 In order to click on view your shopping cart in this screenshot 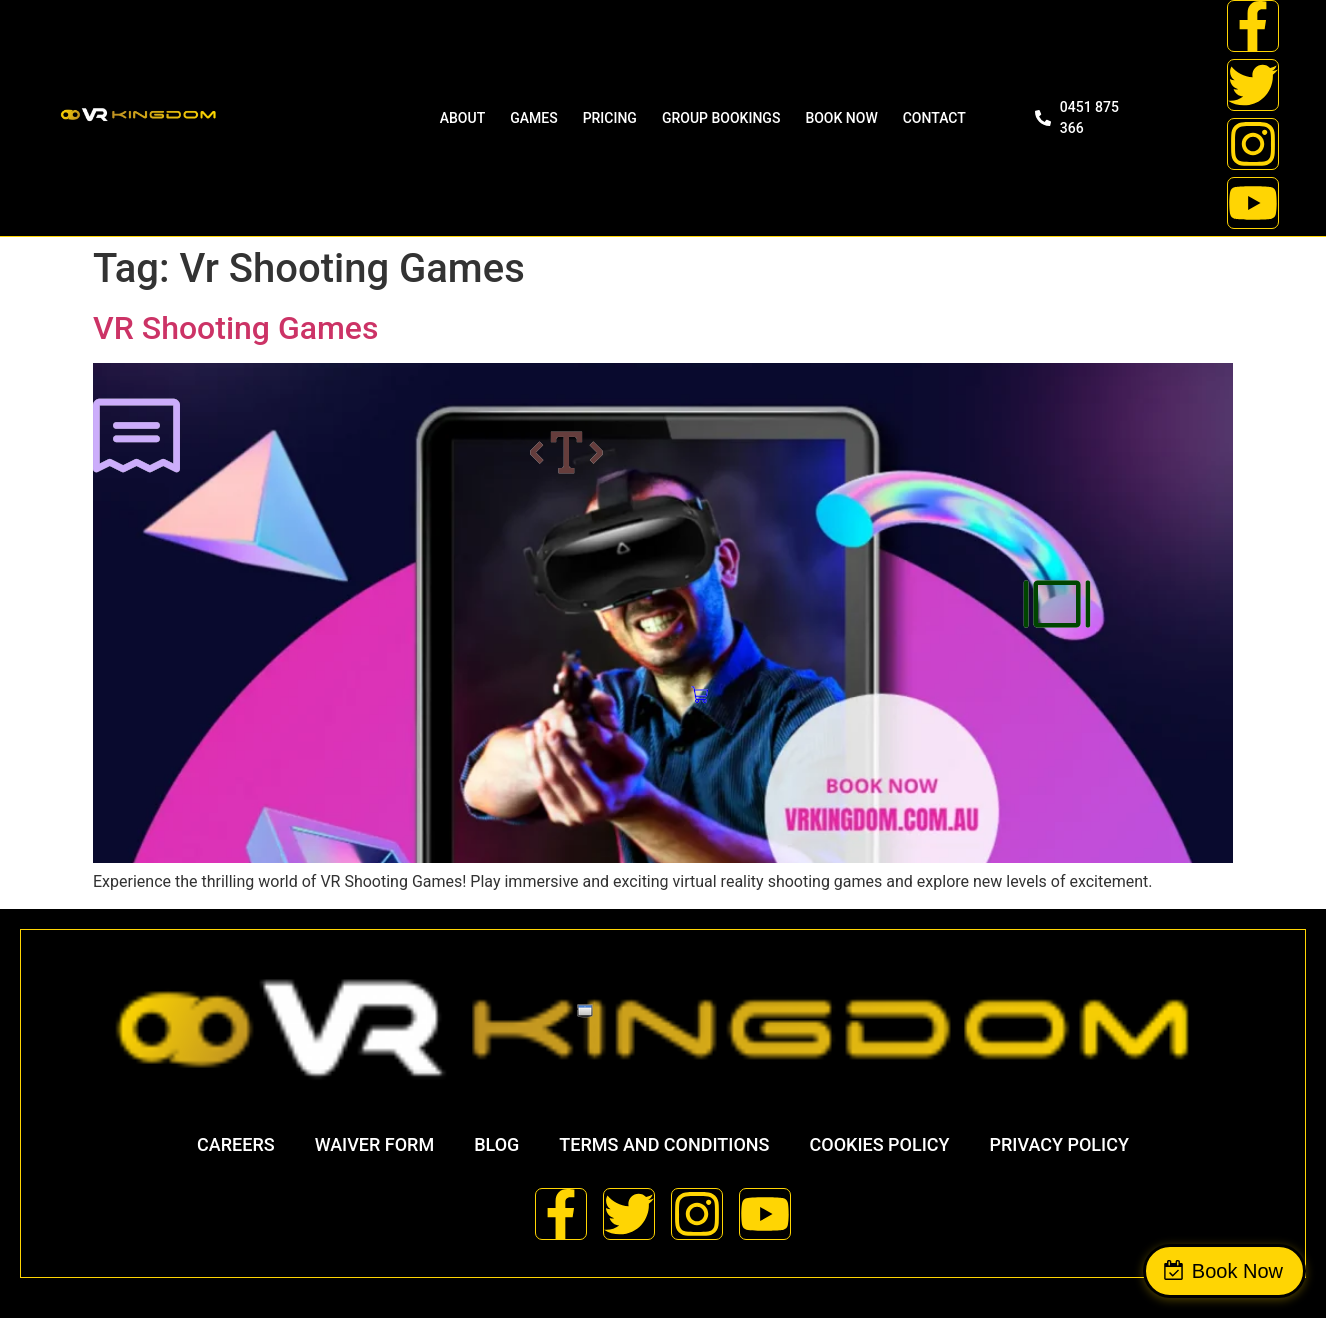, I will do `click(700, 695)`.